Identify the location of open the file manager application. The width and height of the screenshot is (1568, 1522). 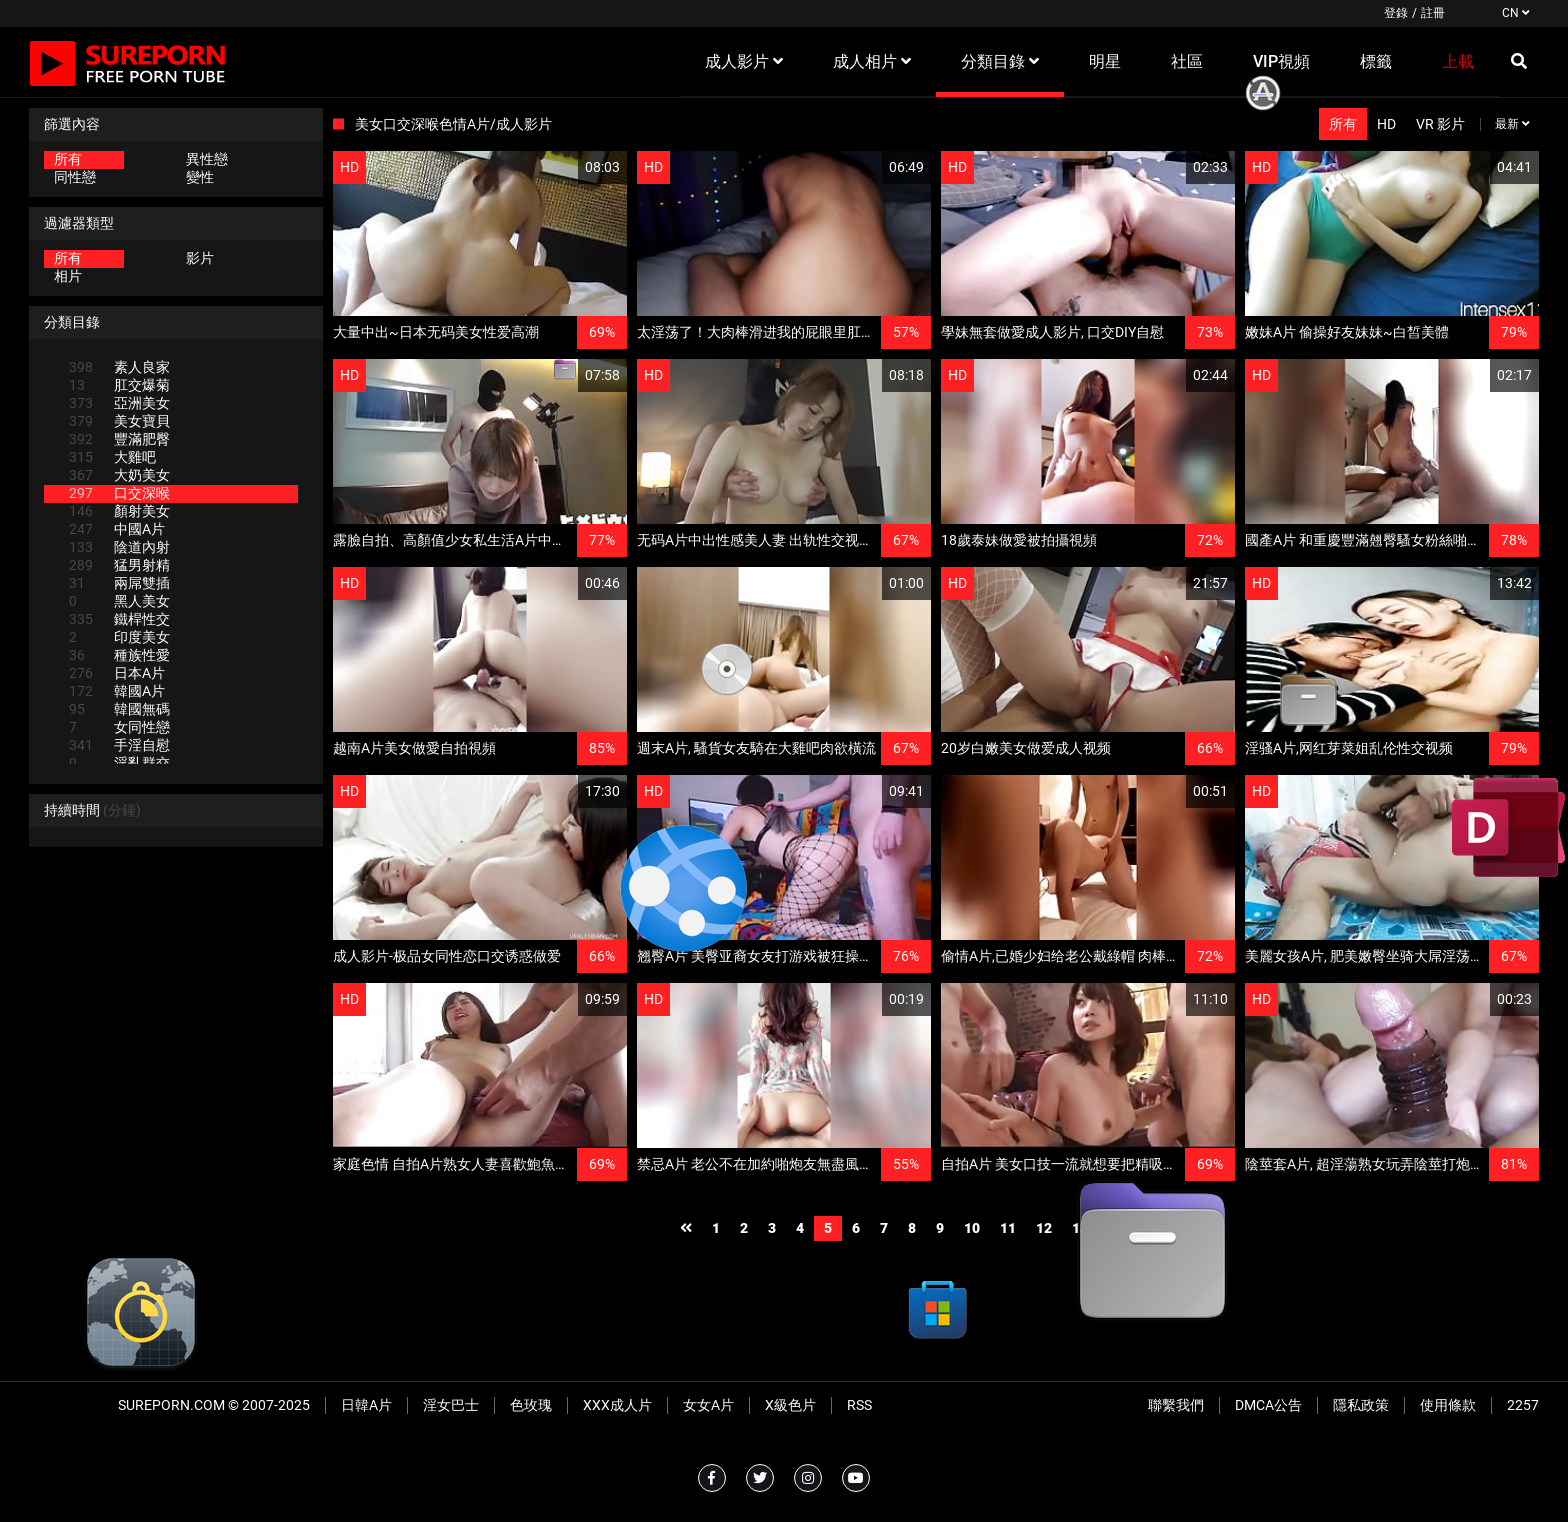
(1152, 1250).